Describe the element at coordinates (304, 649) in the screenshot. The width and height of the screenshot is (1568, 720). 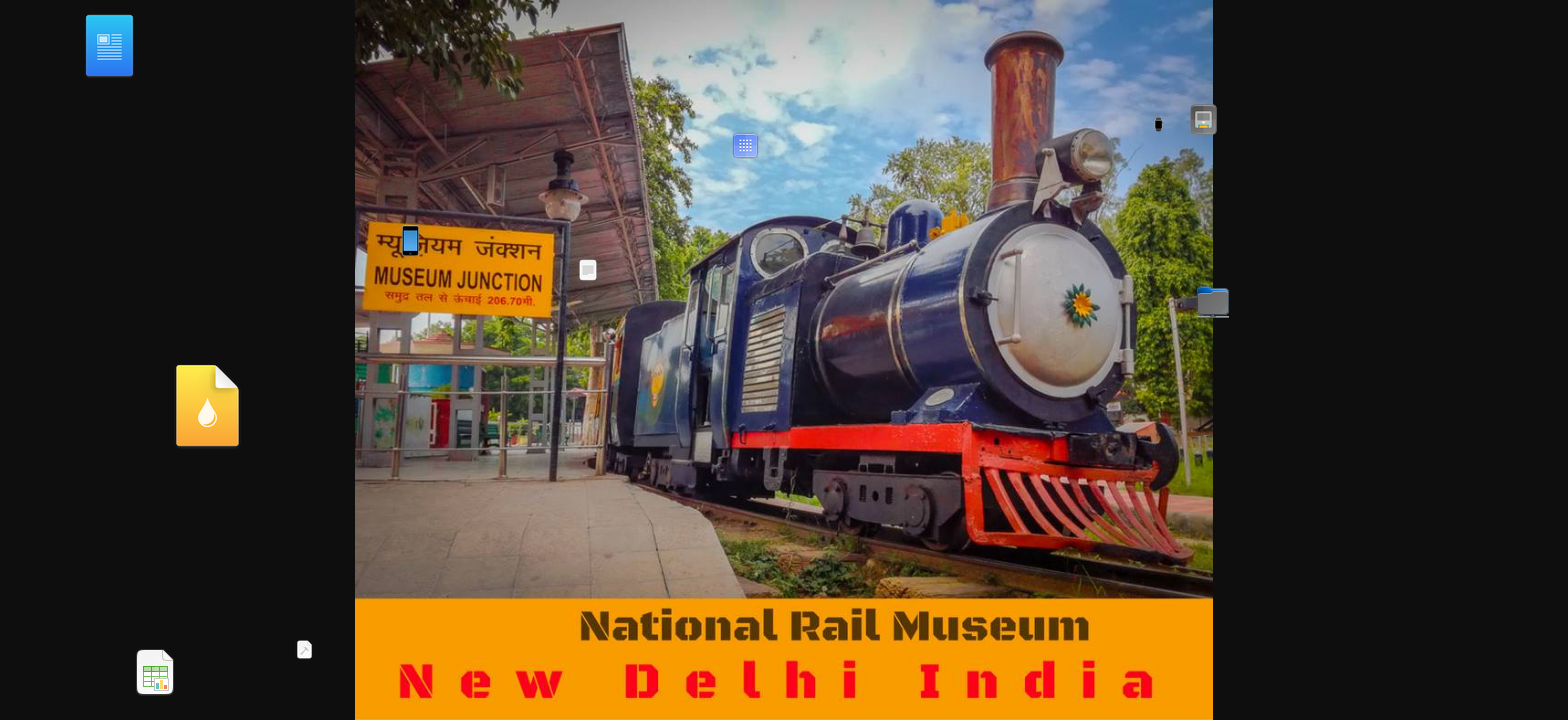
I see `a makefile used for building or compiling software` at that location.